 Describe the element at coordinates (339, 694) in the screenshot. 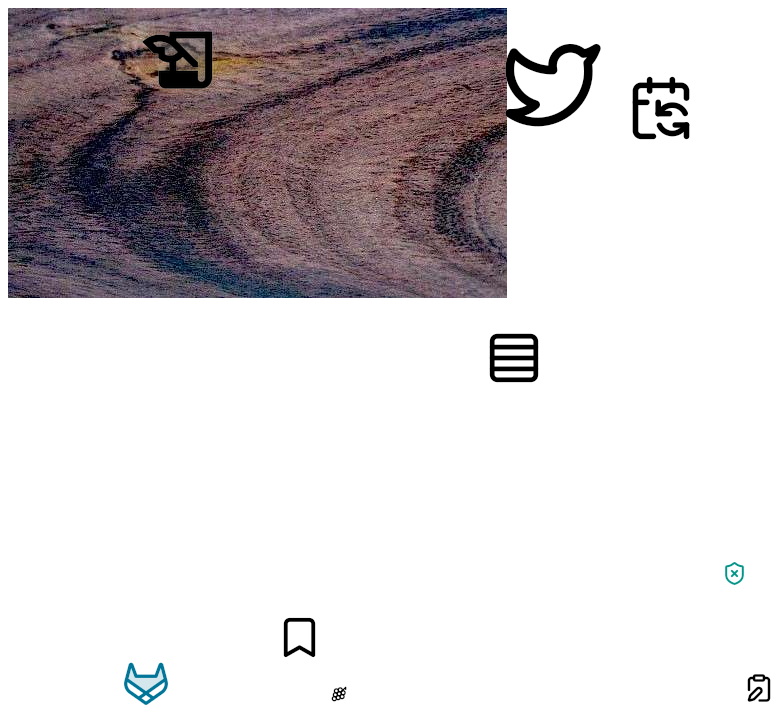

I see `indicates grape or wine-related content` at that location.